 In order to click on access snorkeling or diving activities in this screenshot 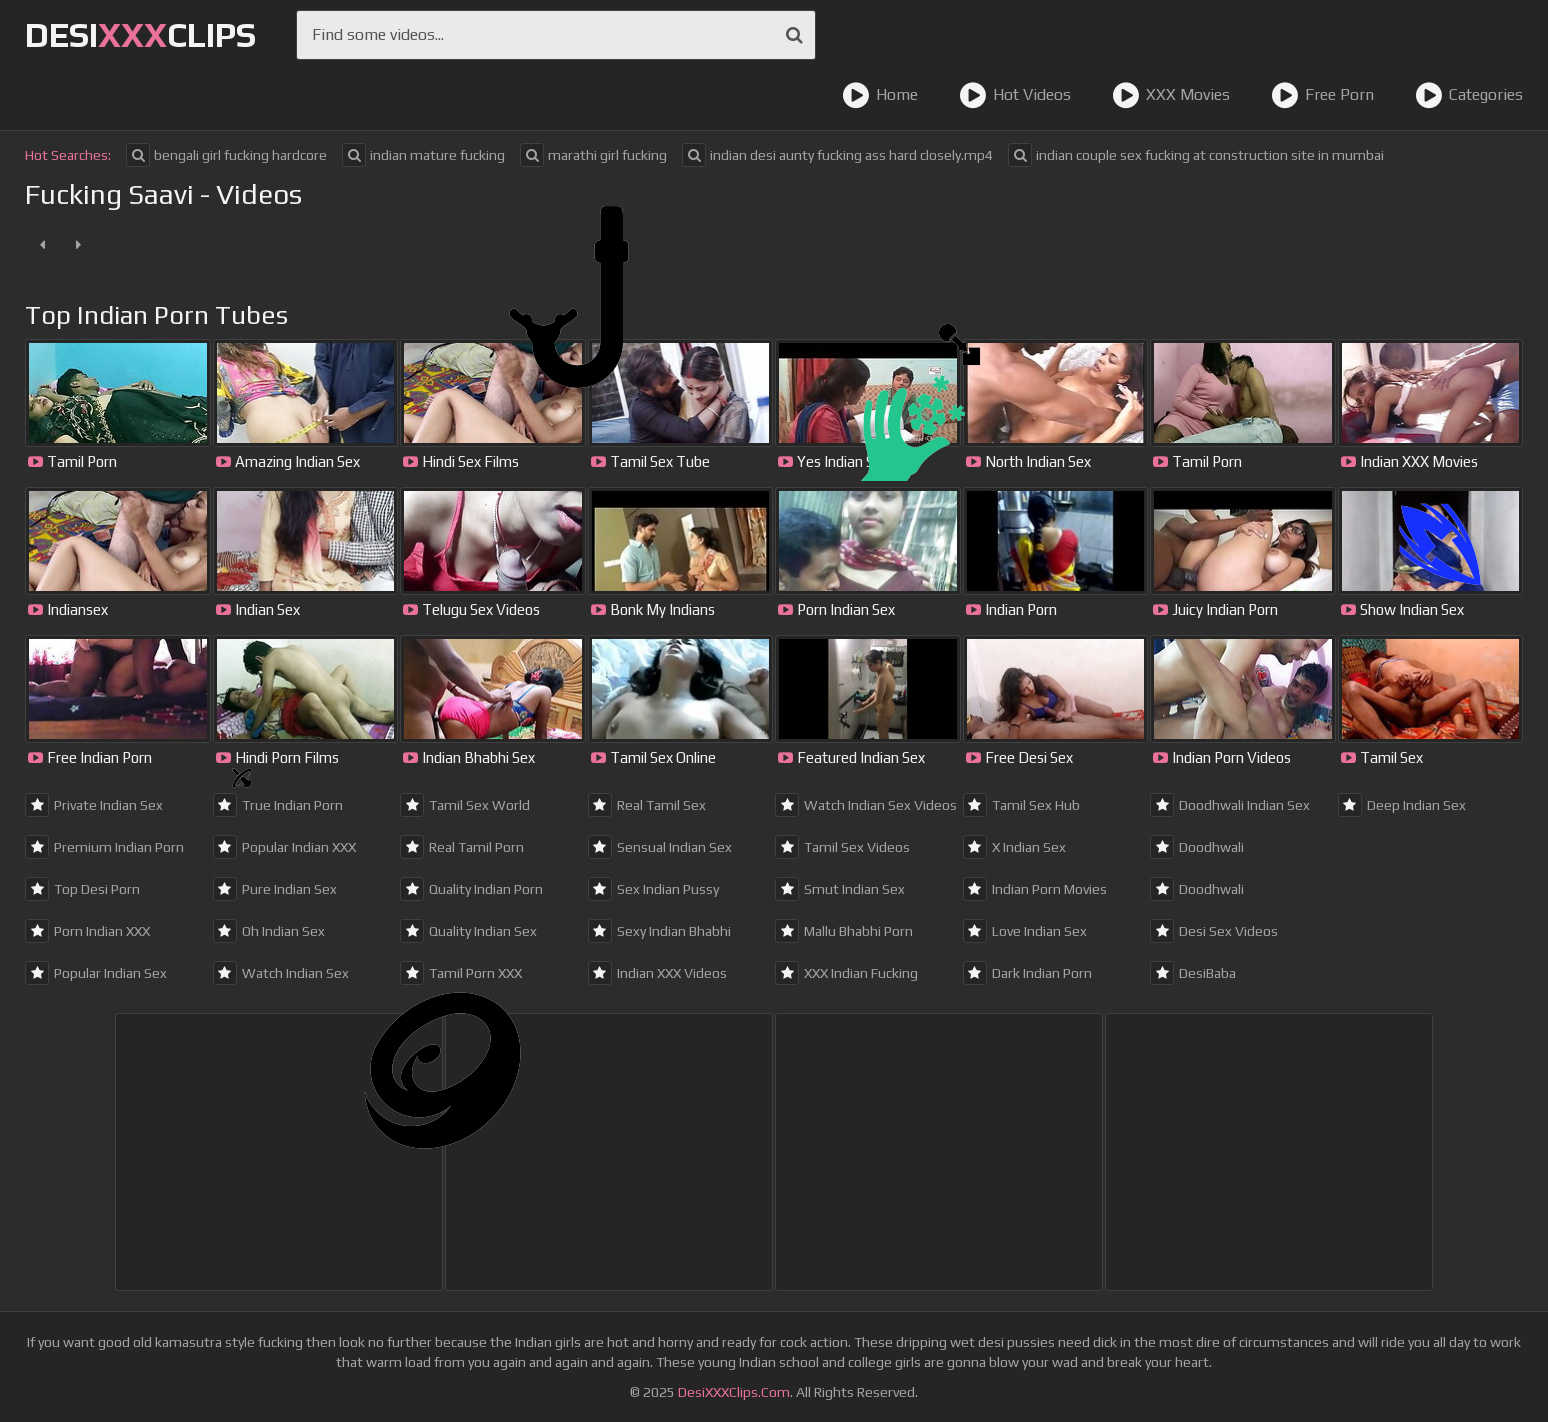, I will do `click(569, 297)`.